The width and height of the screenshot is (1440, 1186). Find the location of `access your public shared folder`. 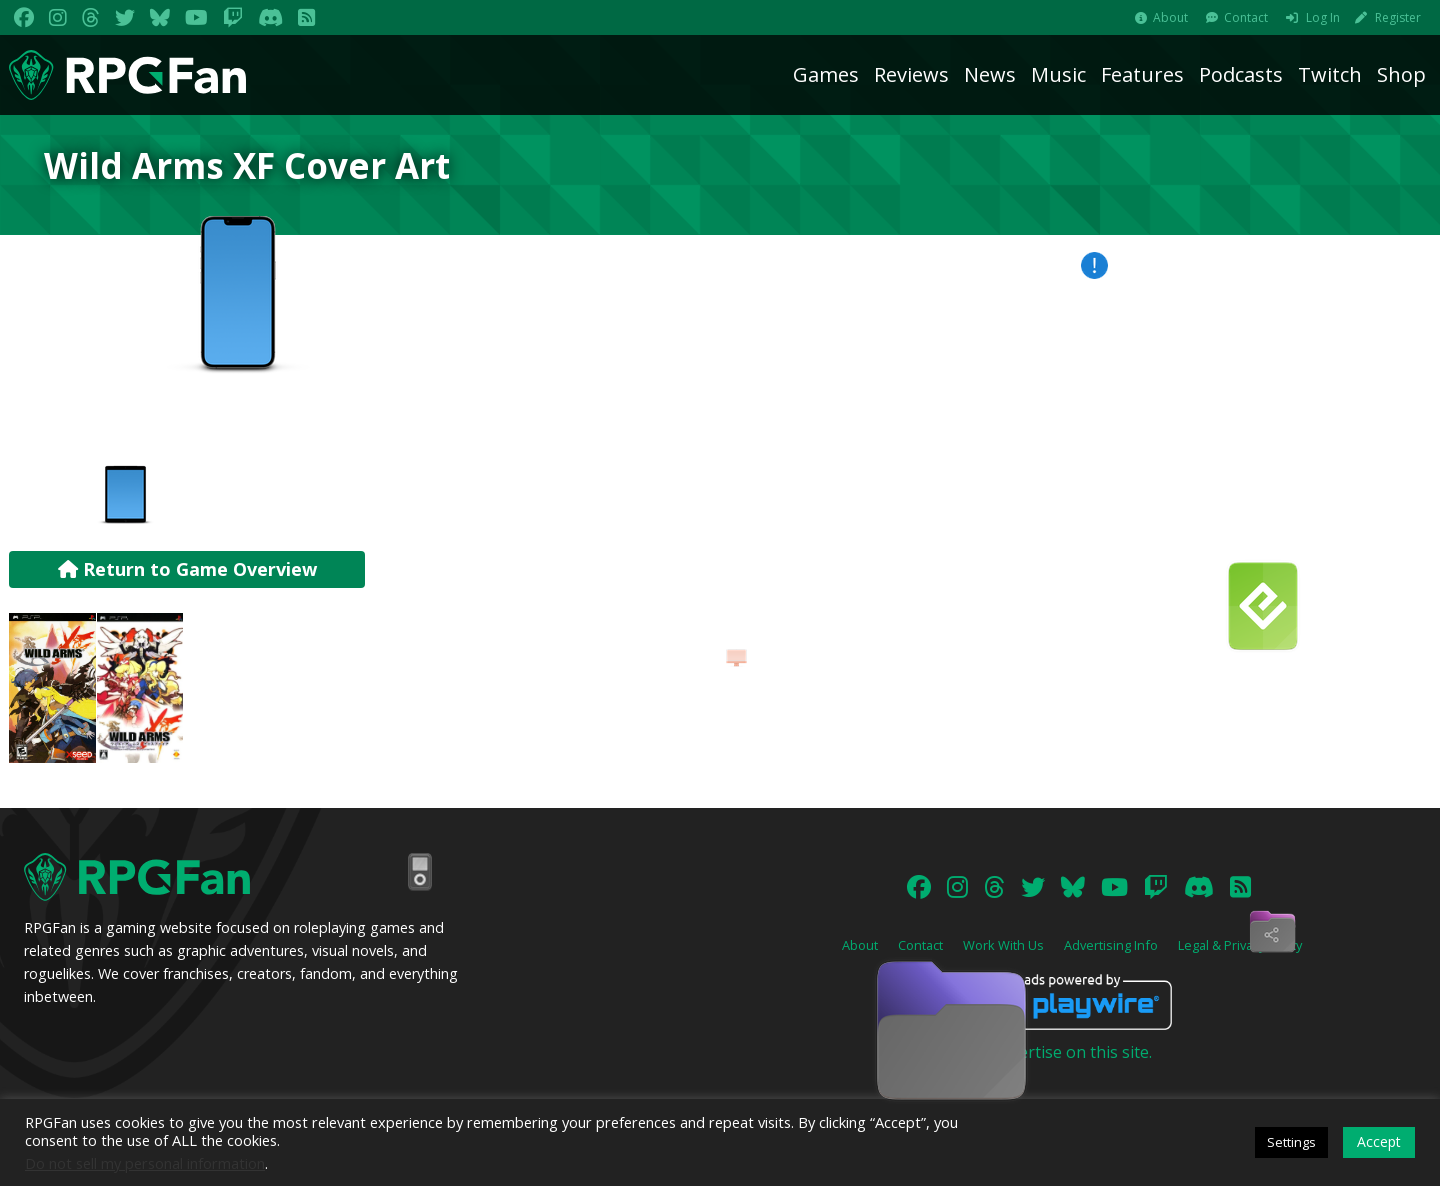

access your public shared folder is located at coordinates (1272, 931).